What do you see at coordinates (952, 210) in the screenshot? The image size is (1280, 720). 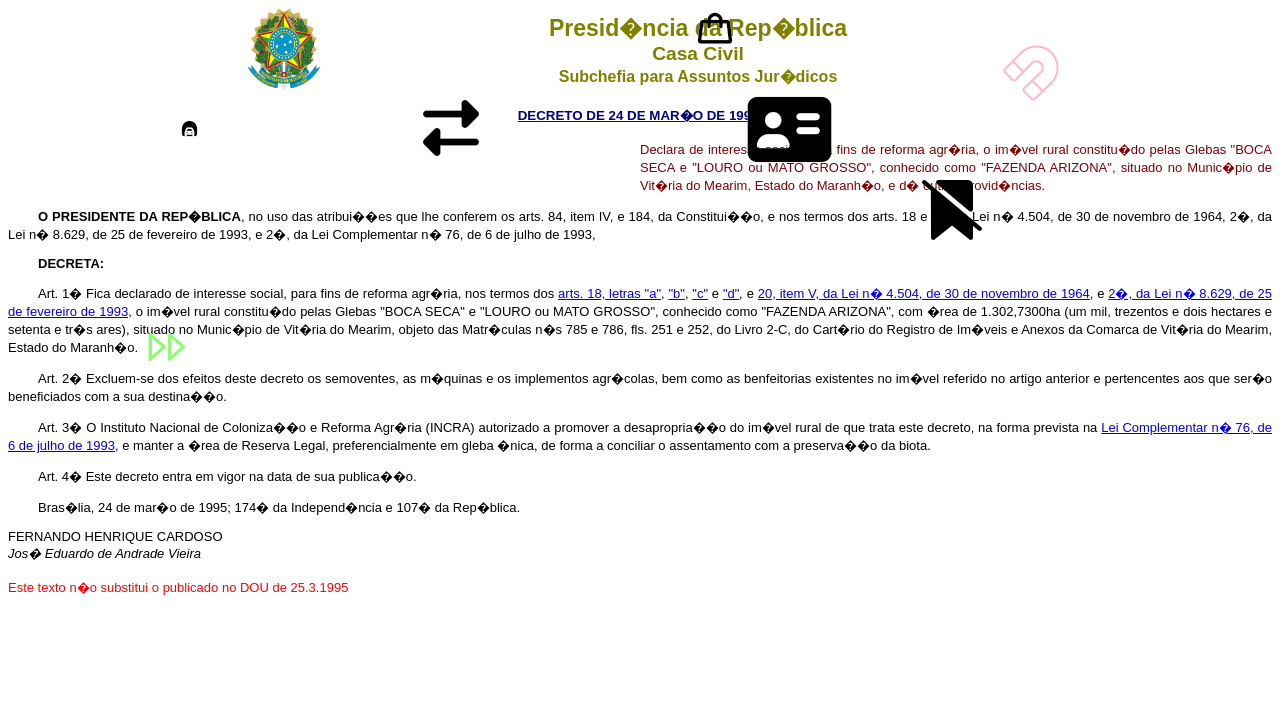 I see `remove from bookmarks` at bounding box center [952, 210].